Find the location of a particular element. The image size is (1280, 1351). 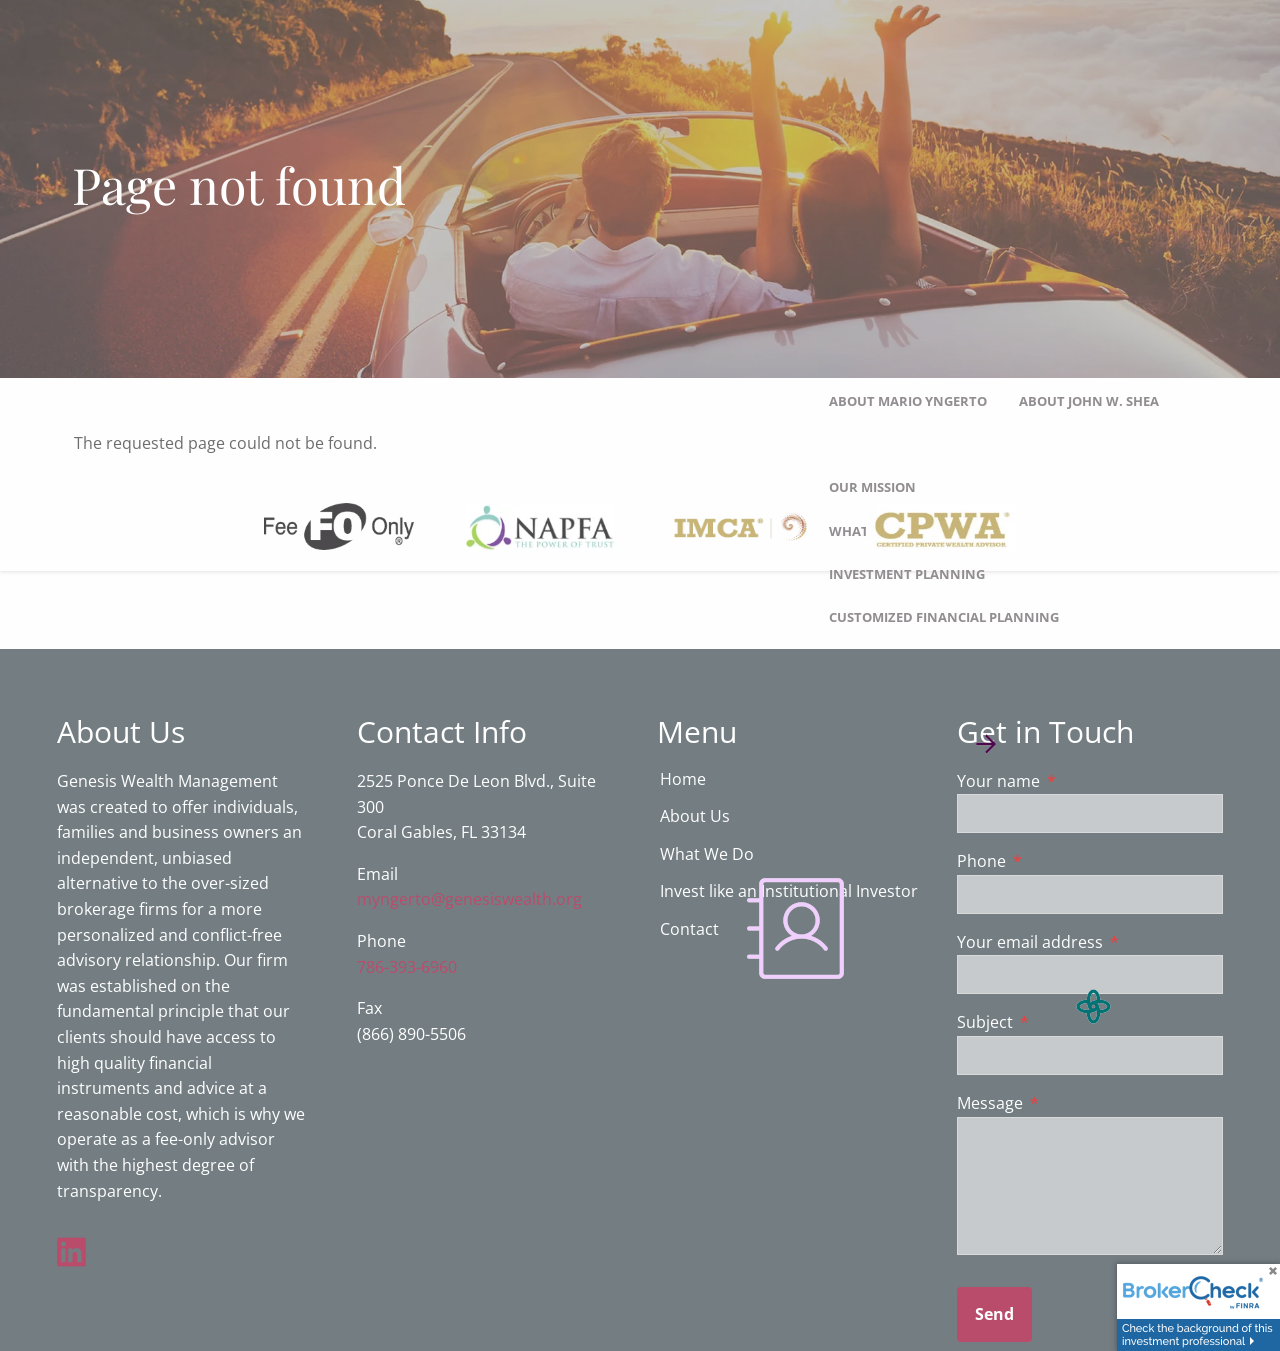

open your contacts or address book is located at coordinates (797, 928).